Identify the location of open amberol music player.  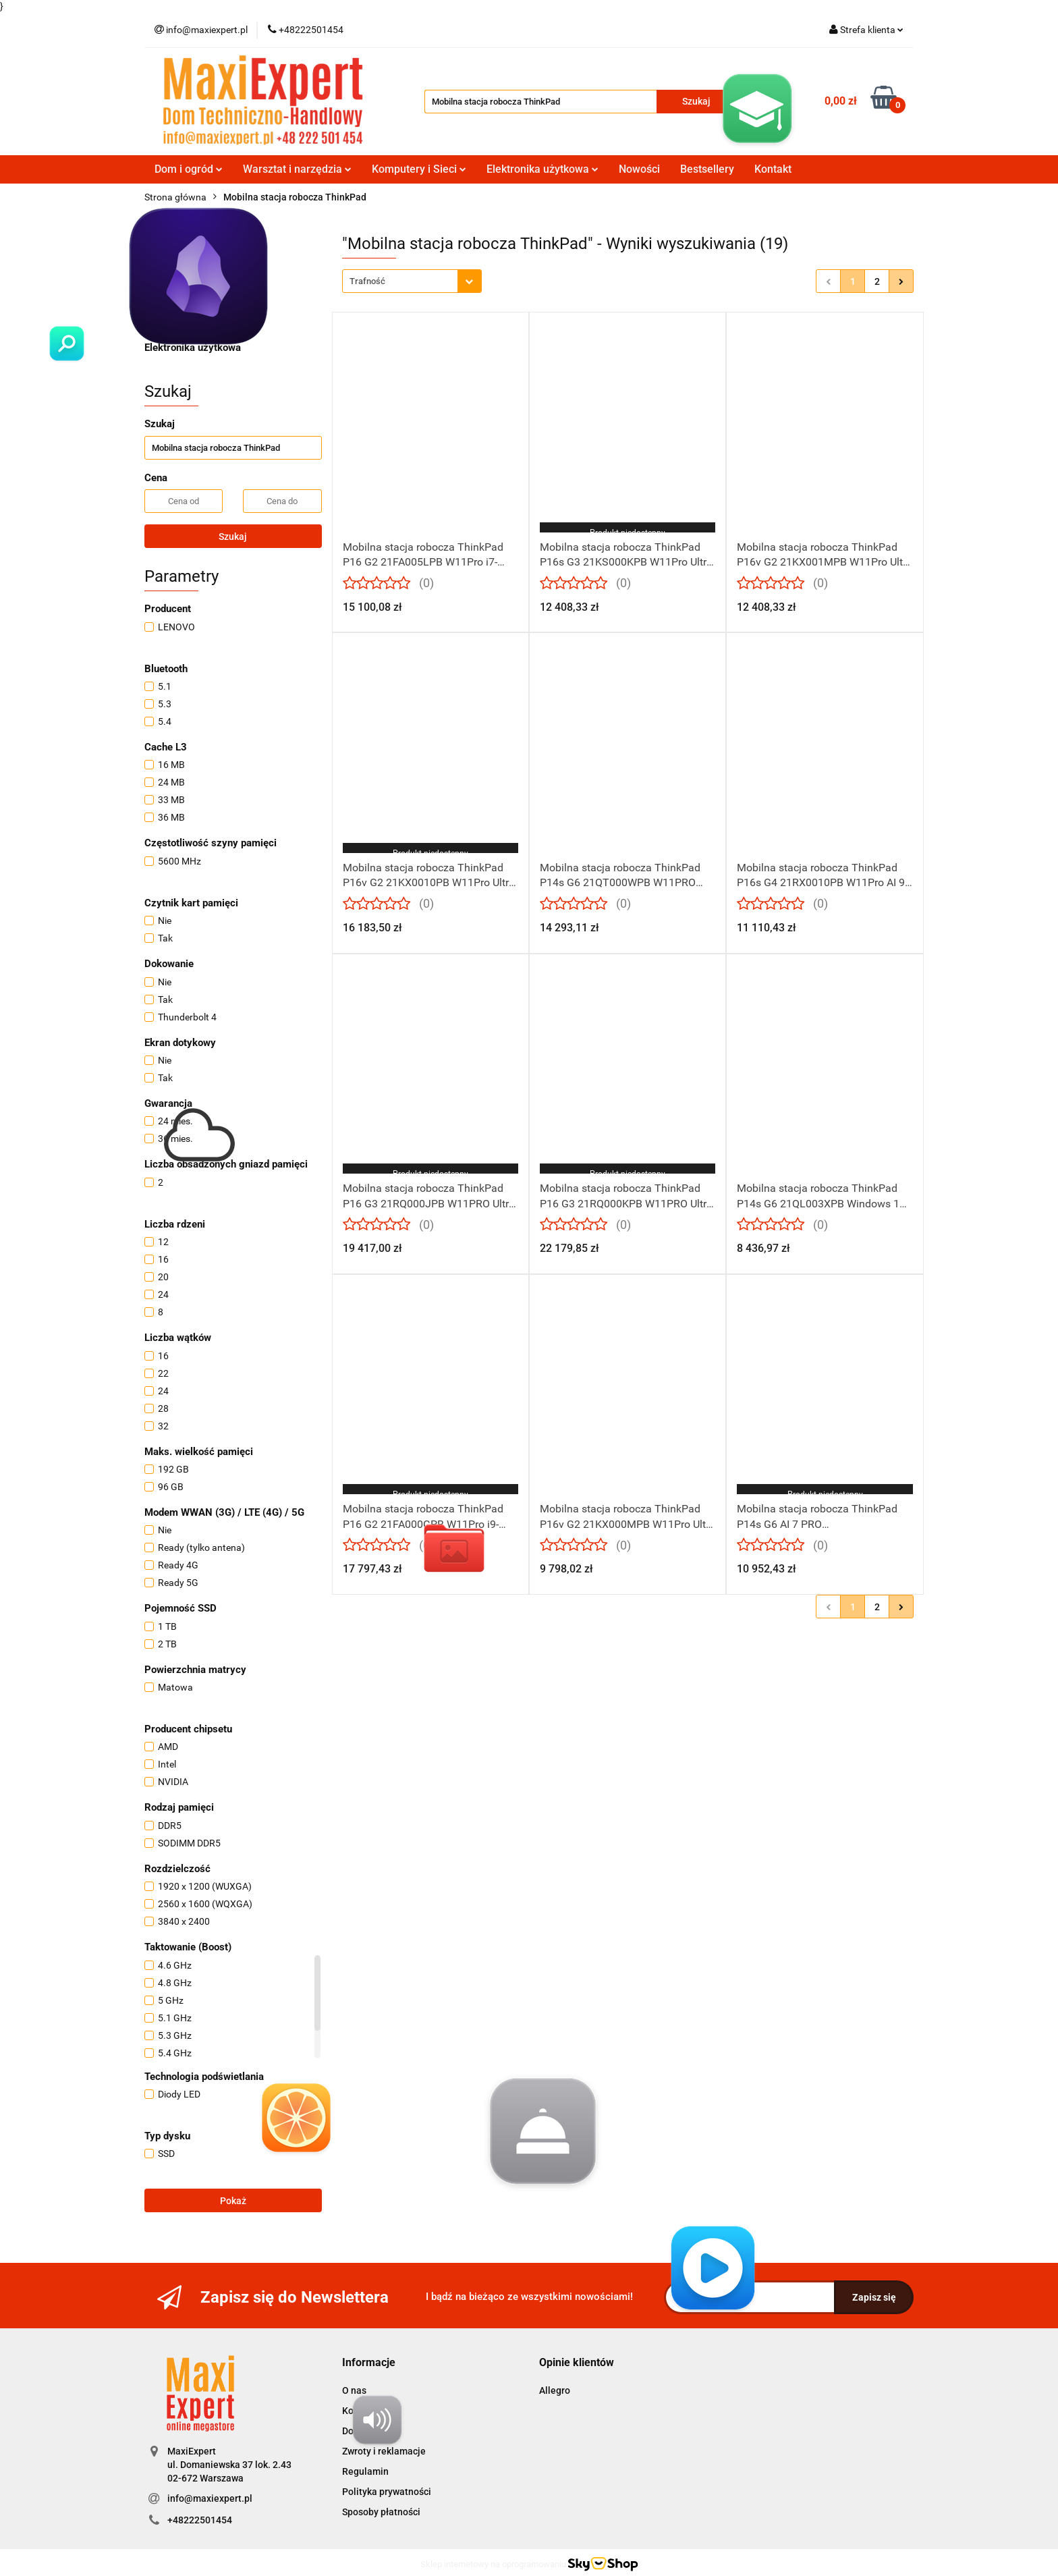
(713, 2268).